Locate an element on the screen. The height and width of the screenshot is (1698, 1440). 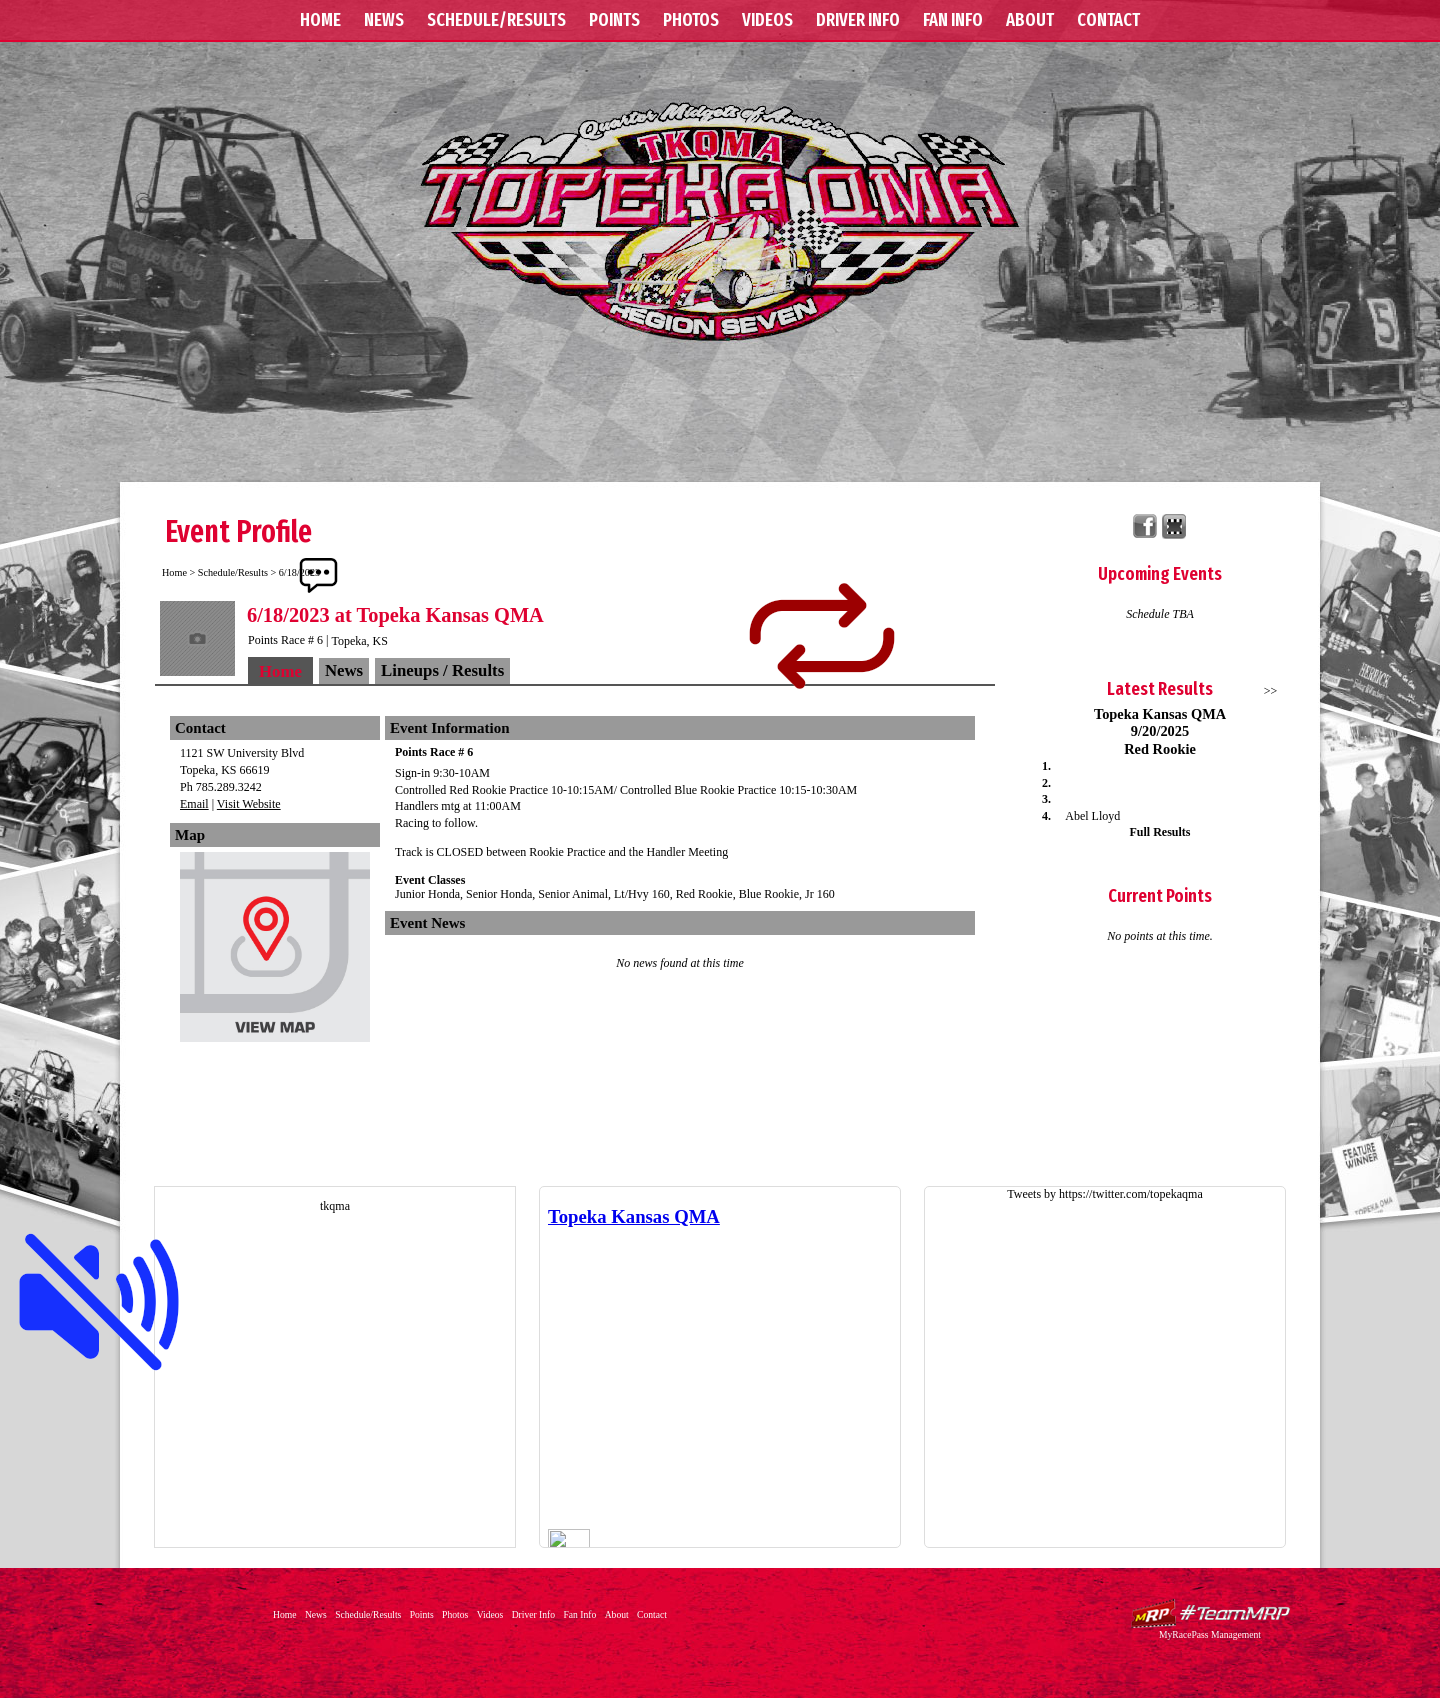
mute or unmute audio is located at coordinates (99, 1302).